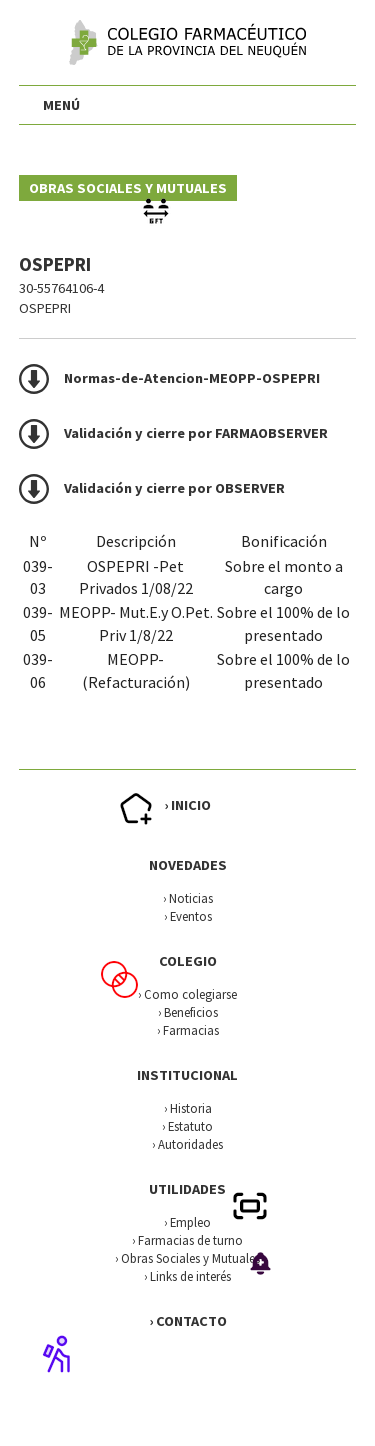  What do you see at coordinates (250, 1206) in the screenshot?
I see `scan a photo or document using the camera` at bounding box center [250, 1206].